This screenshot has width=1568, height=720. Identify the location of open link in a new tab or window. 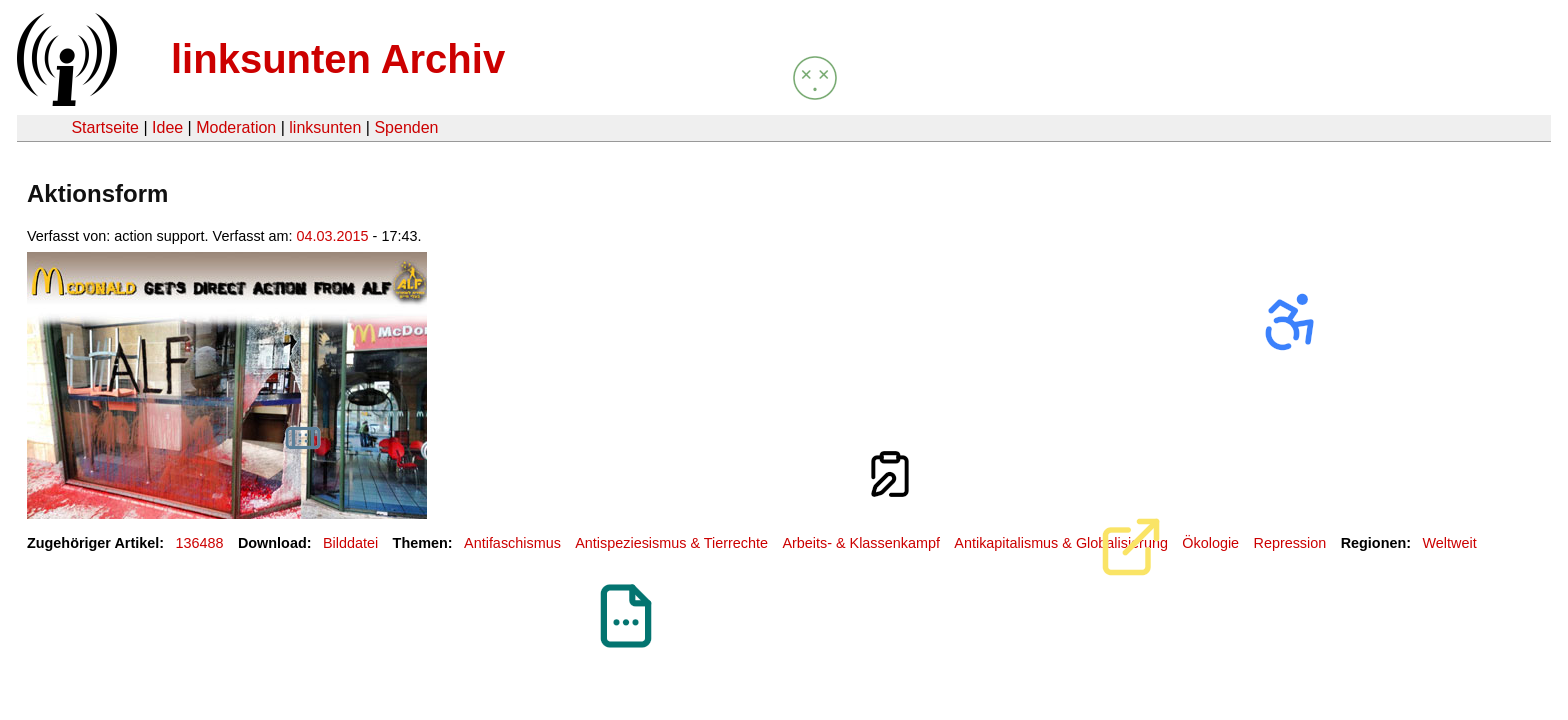
(1131, 547).